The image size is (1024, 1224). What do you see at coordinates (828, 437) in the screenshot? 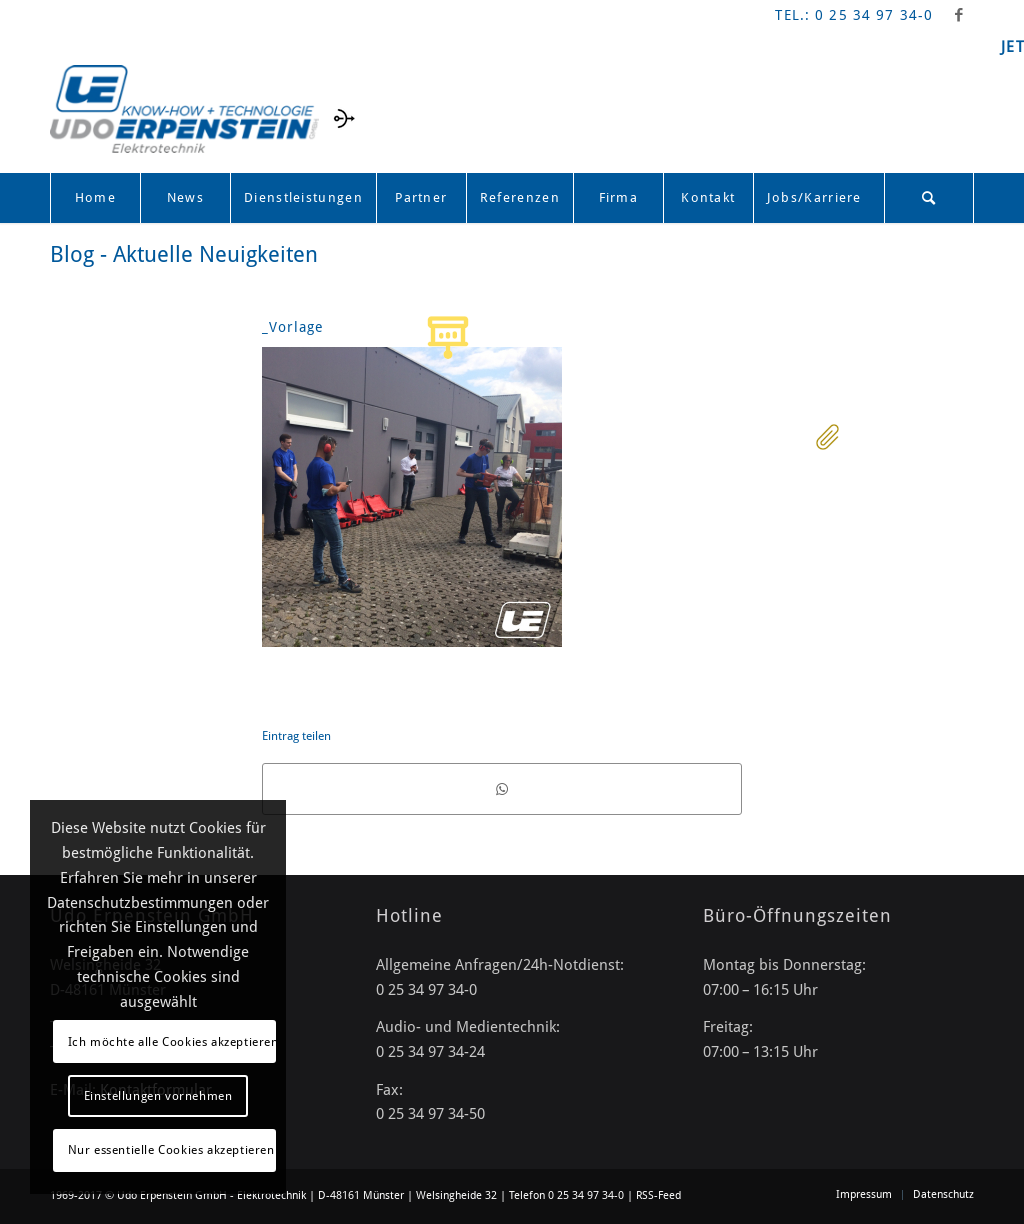
I see `attach a file to your message` at bounding box center [828, 437].